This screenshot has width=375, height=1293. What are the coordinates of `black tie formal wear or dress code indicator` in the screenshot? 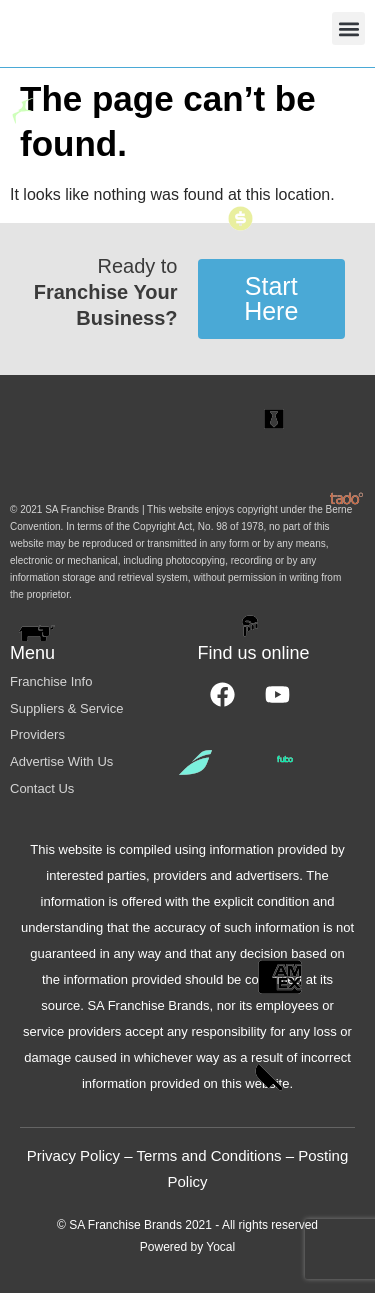 It's located at (274, 419).